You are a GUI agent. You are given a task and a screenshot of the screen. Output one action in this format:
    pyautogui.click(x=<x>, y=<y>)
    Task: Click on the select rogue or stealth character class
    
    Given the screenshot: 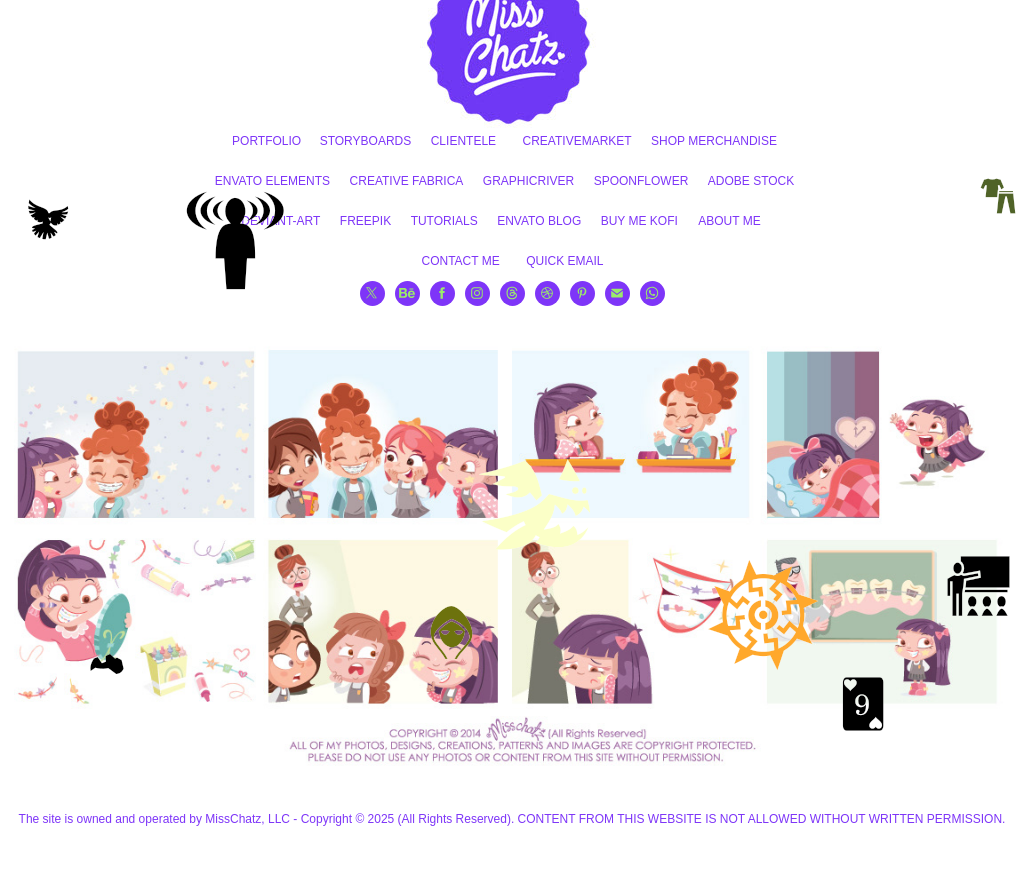 What is the action you would take?
    pyautogui.click(x=451, y=632)
    